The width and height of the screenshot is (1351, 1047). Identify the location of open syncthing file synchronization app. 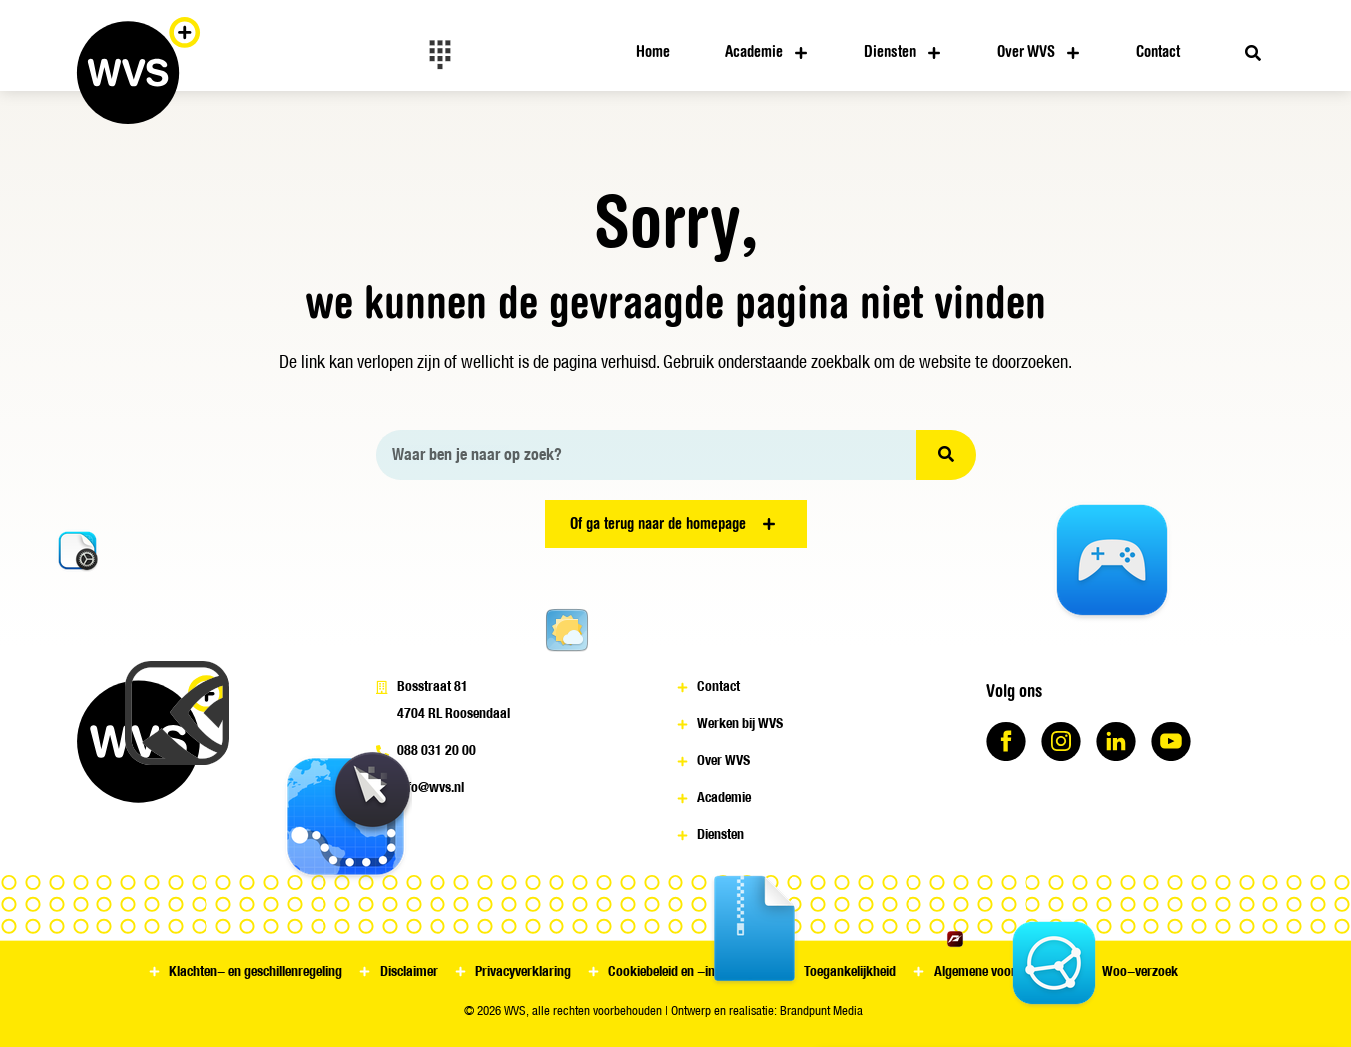
(1054, 963).